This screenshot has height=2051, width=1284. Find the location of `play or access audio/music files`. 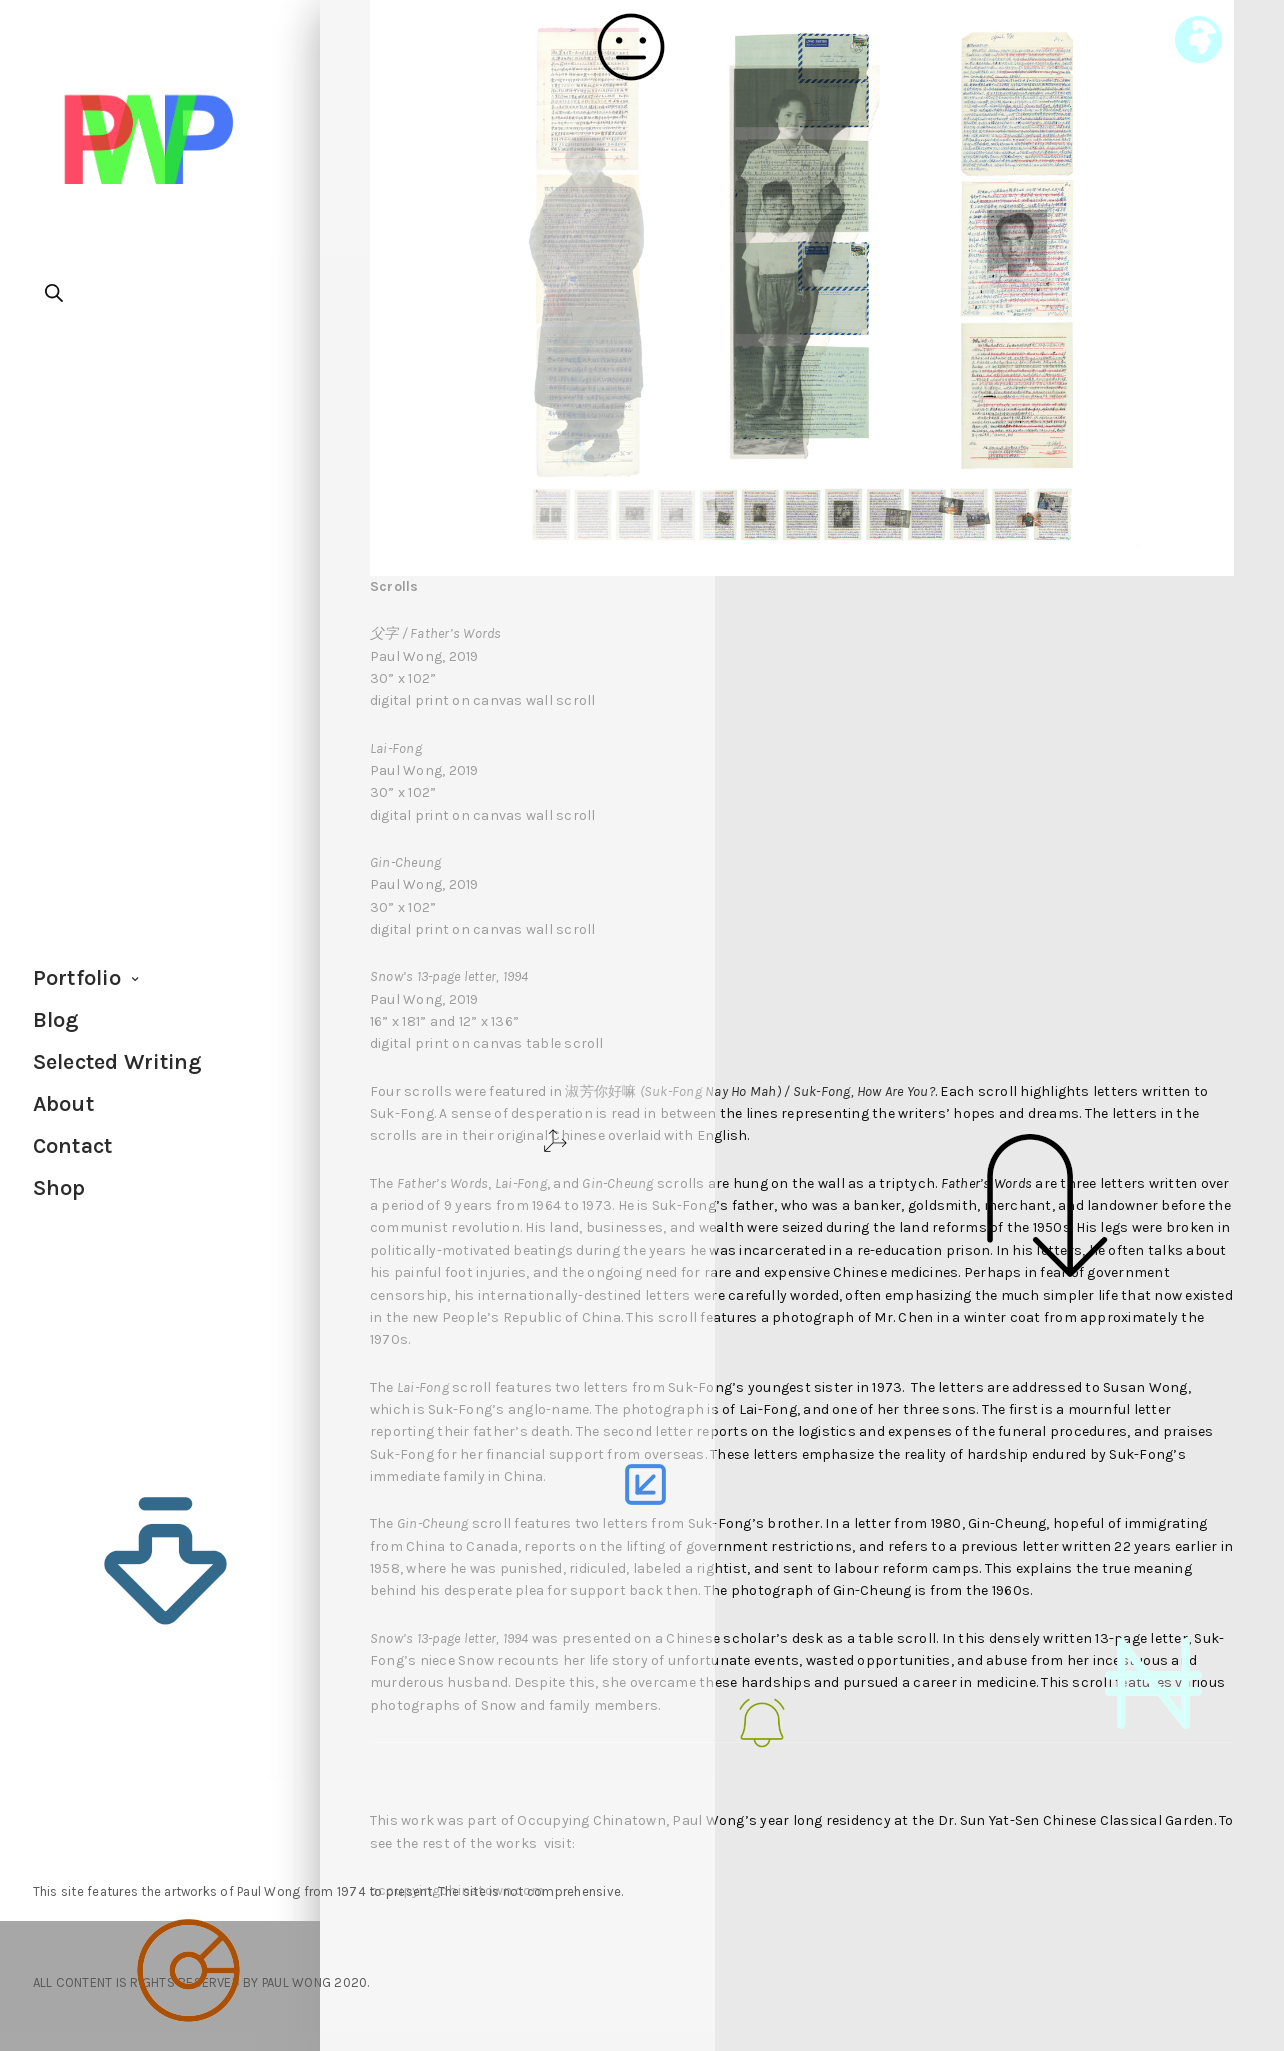

play or access audio/music files is located at coordinates (188, 1970).